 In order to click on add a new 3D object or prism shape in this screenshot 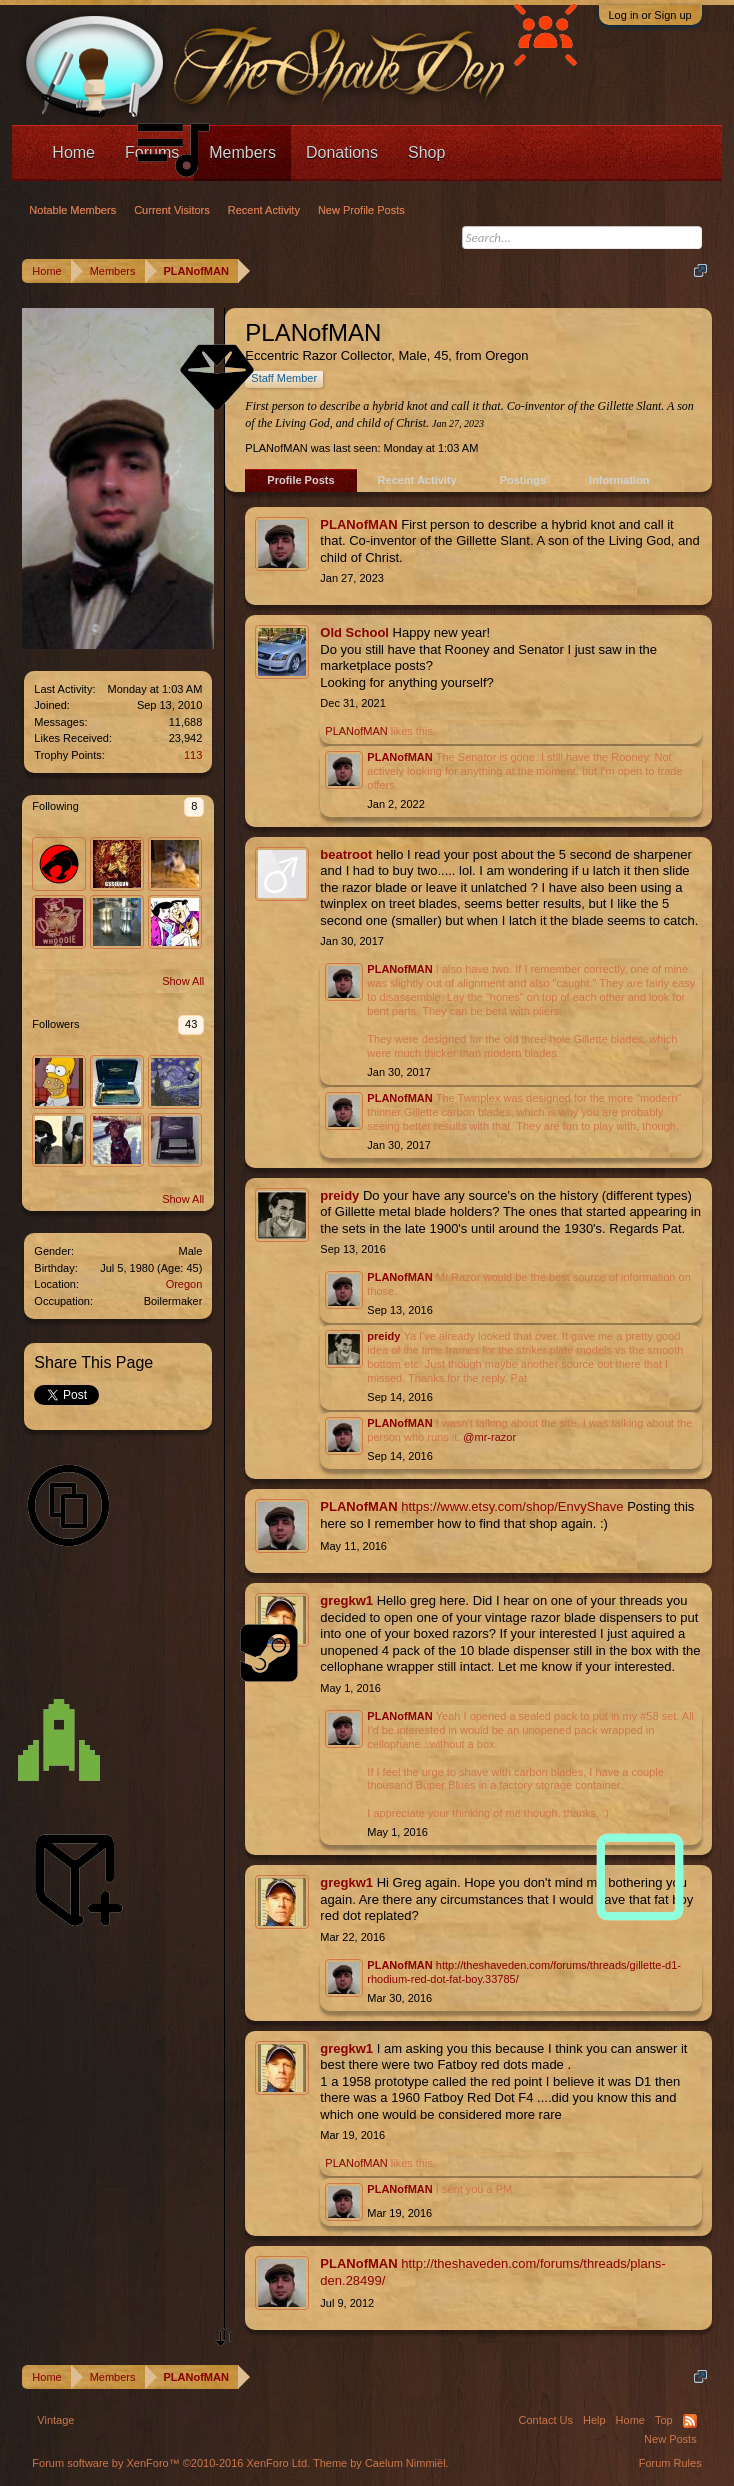, I will do `click(75, 1878)`.